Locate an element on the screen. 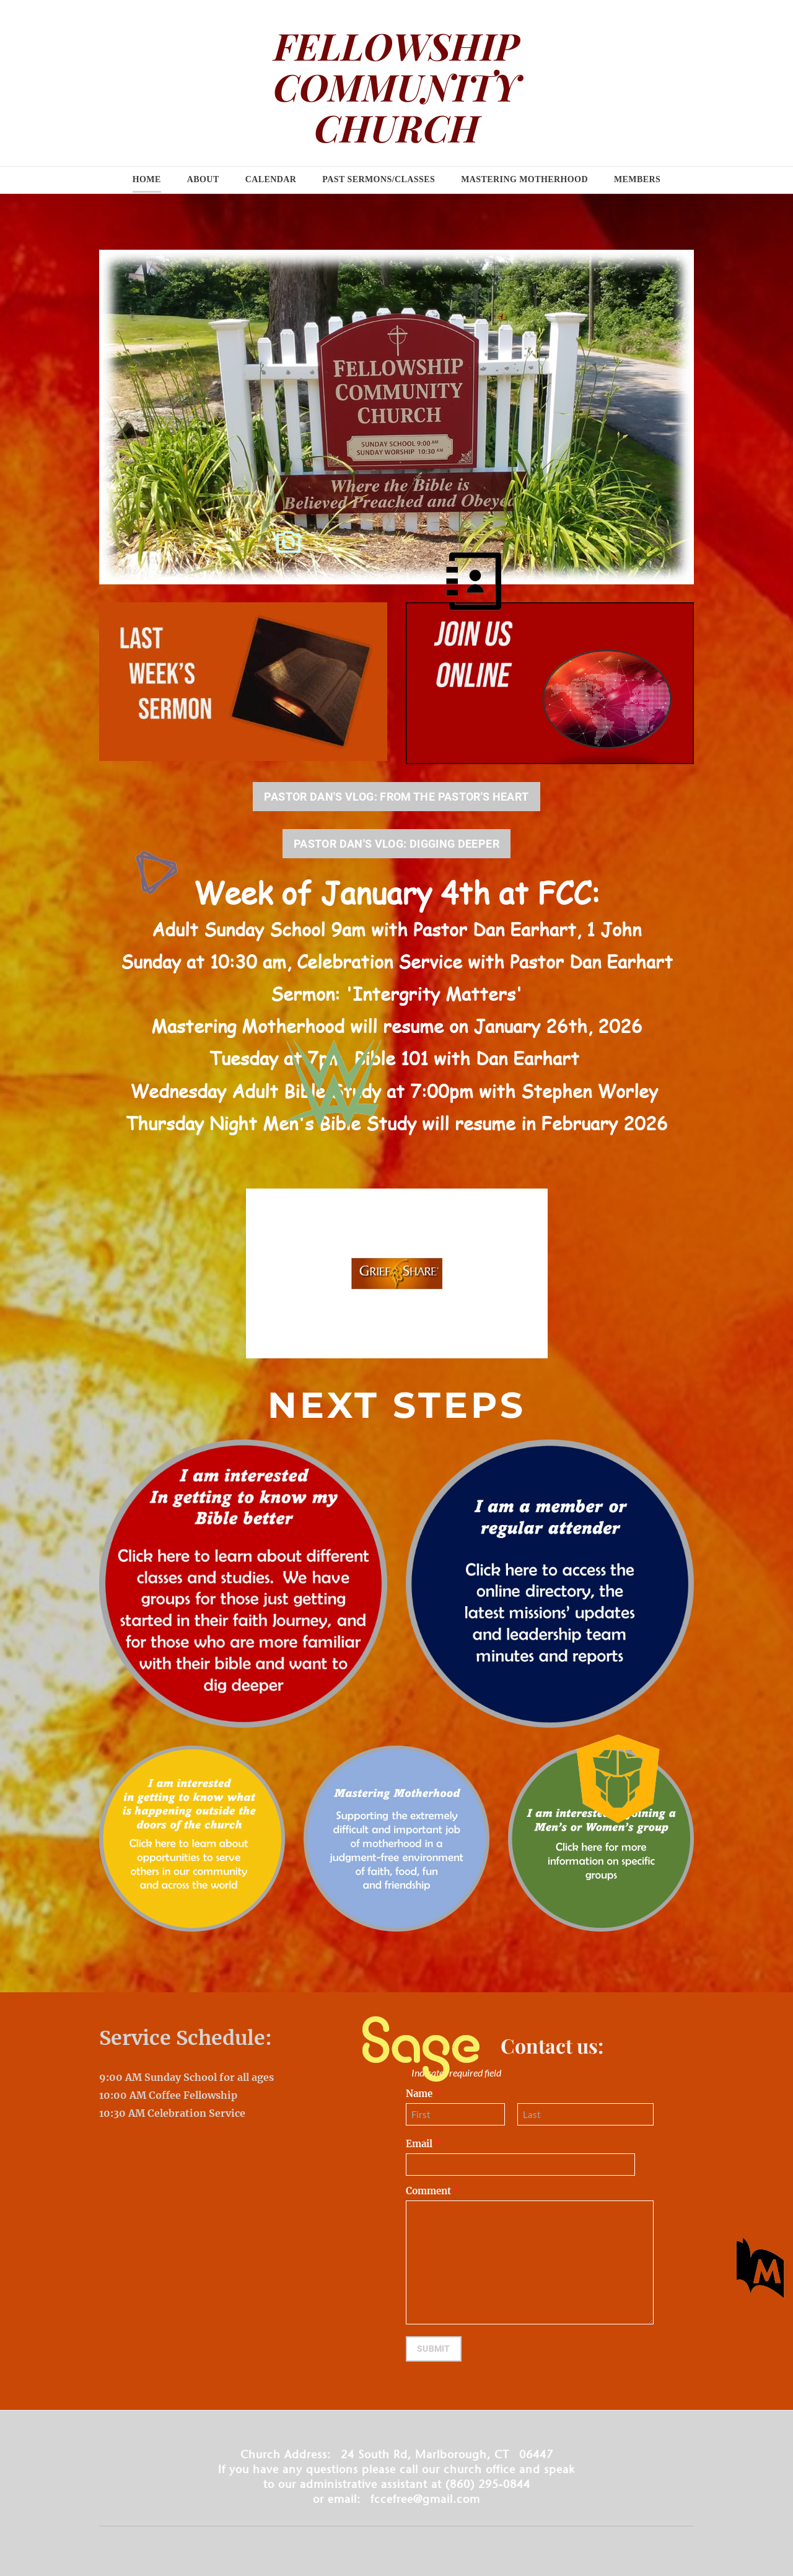  switch between front and rear camera is located at coordinates (288, 542).